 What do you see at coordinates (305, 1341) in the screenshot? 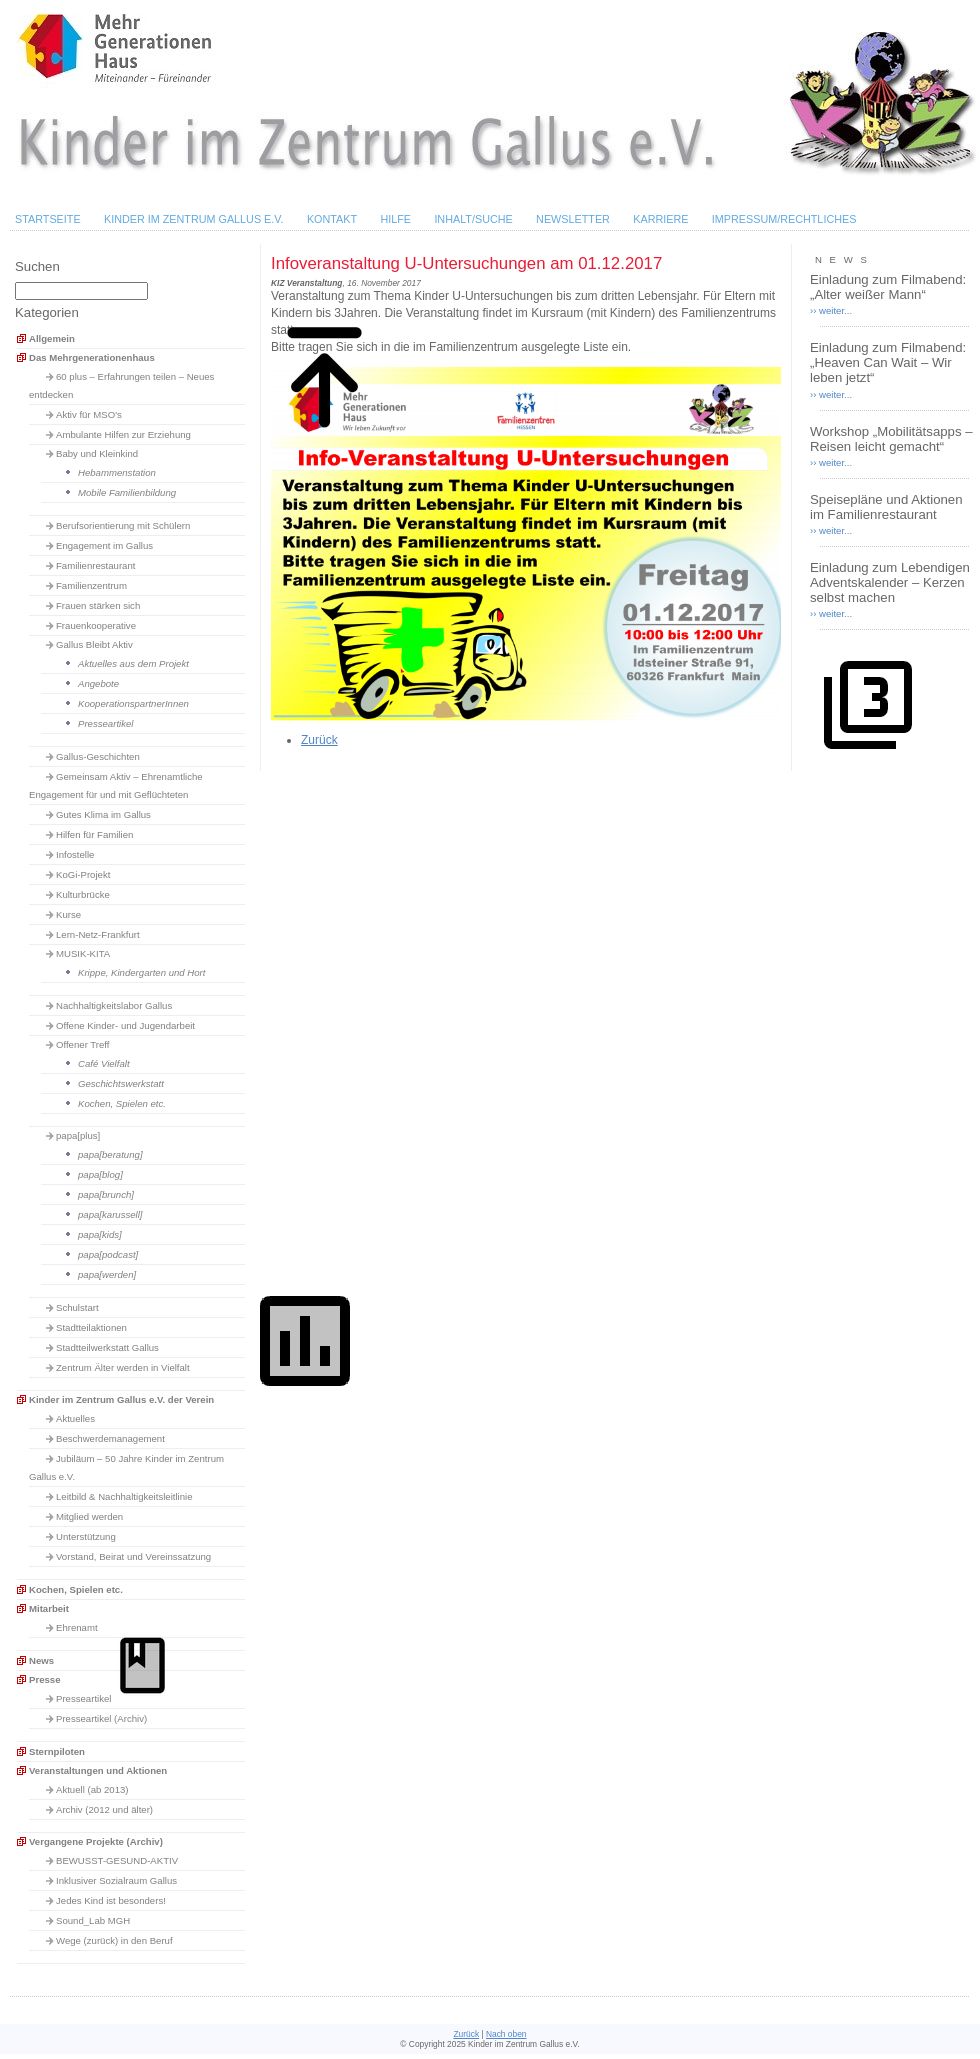
I see `view poll results` at bounding box center [305, 1341].